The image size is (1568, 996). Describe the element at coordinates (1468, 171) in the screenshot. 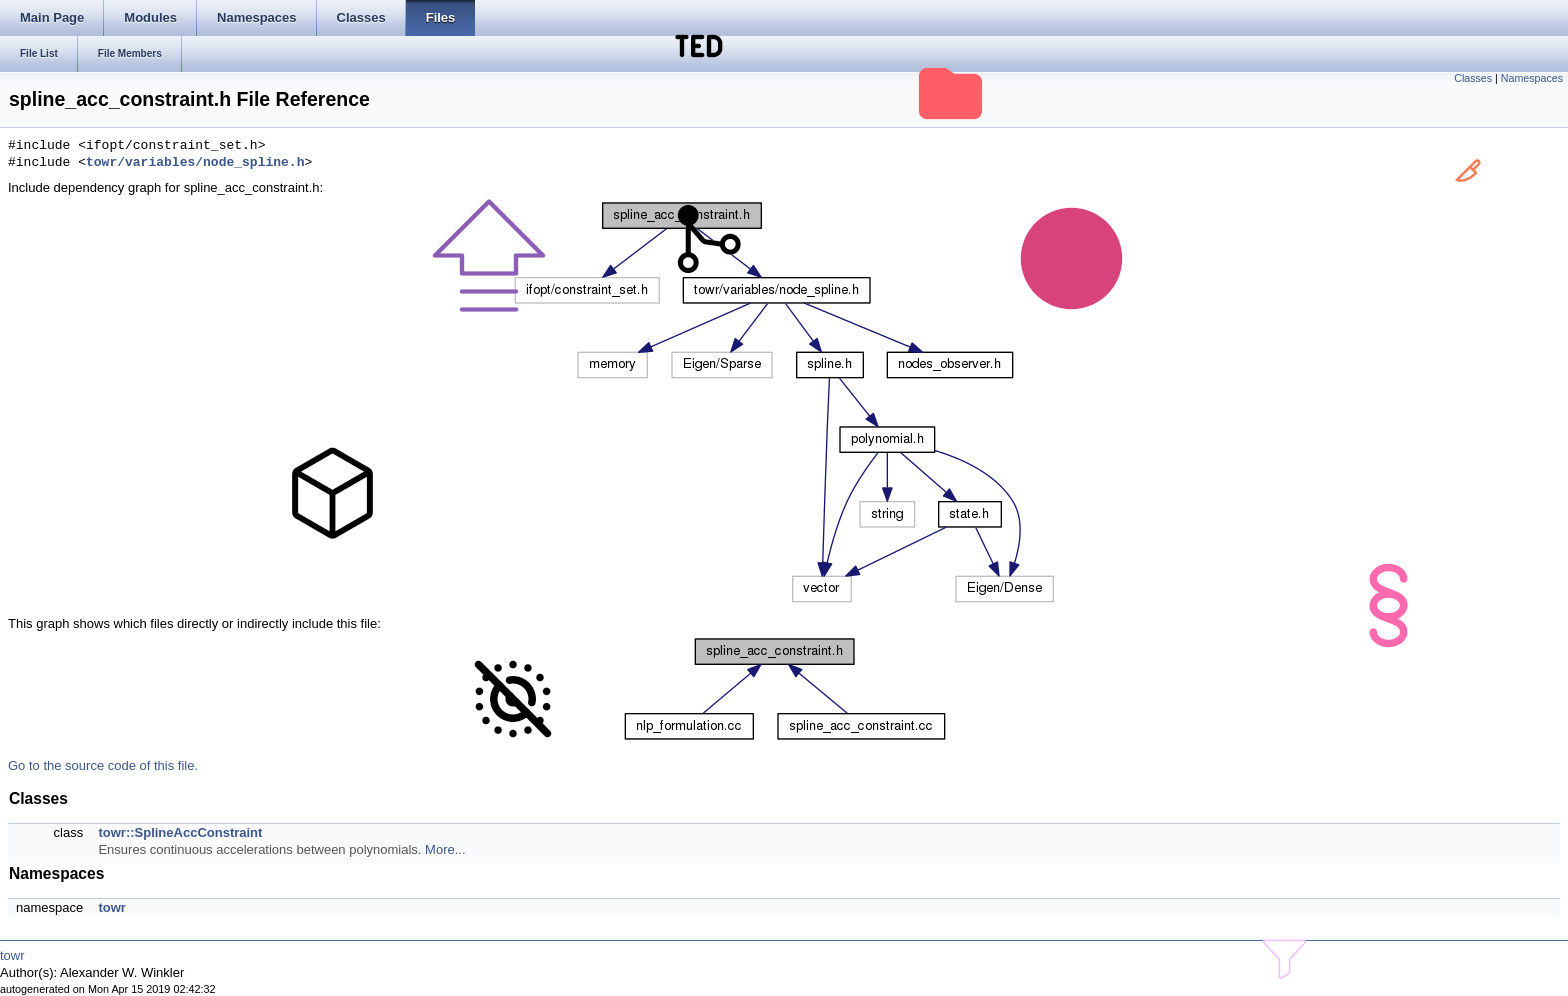

I see `access cutting or slicing tools` at that location.